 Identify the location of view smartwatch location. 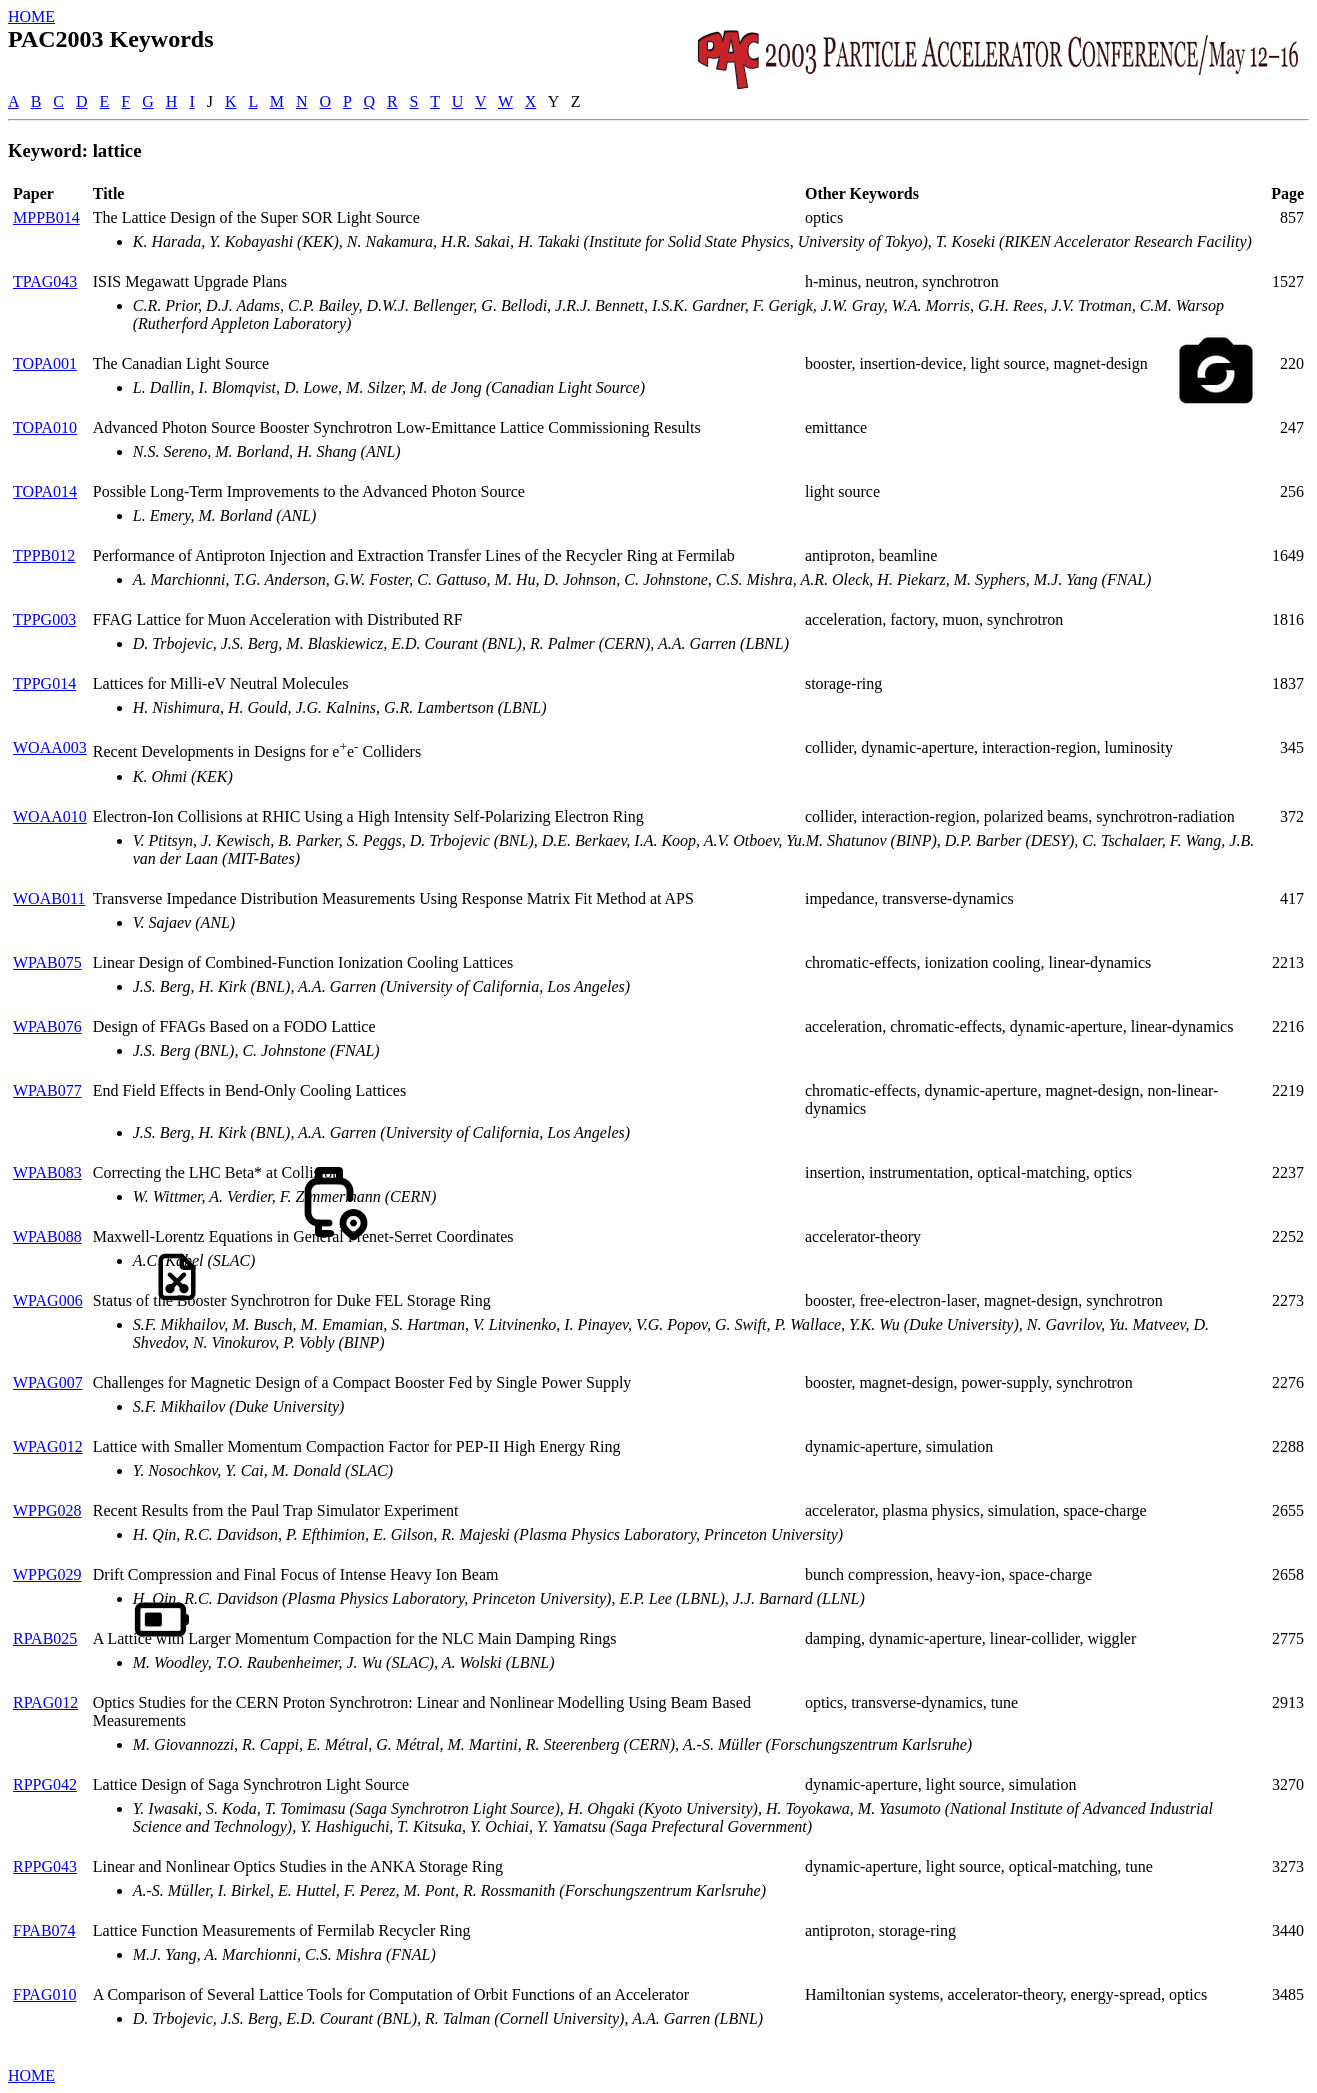
(329, 1202).